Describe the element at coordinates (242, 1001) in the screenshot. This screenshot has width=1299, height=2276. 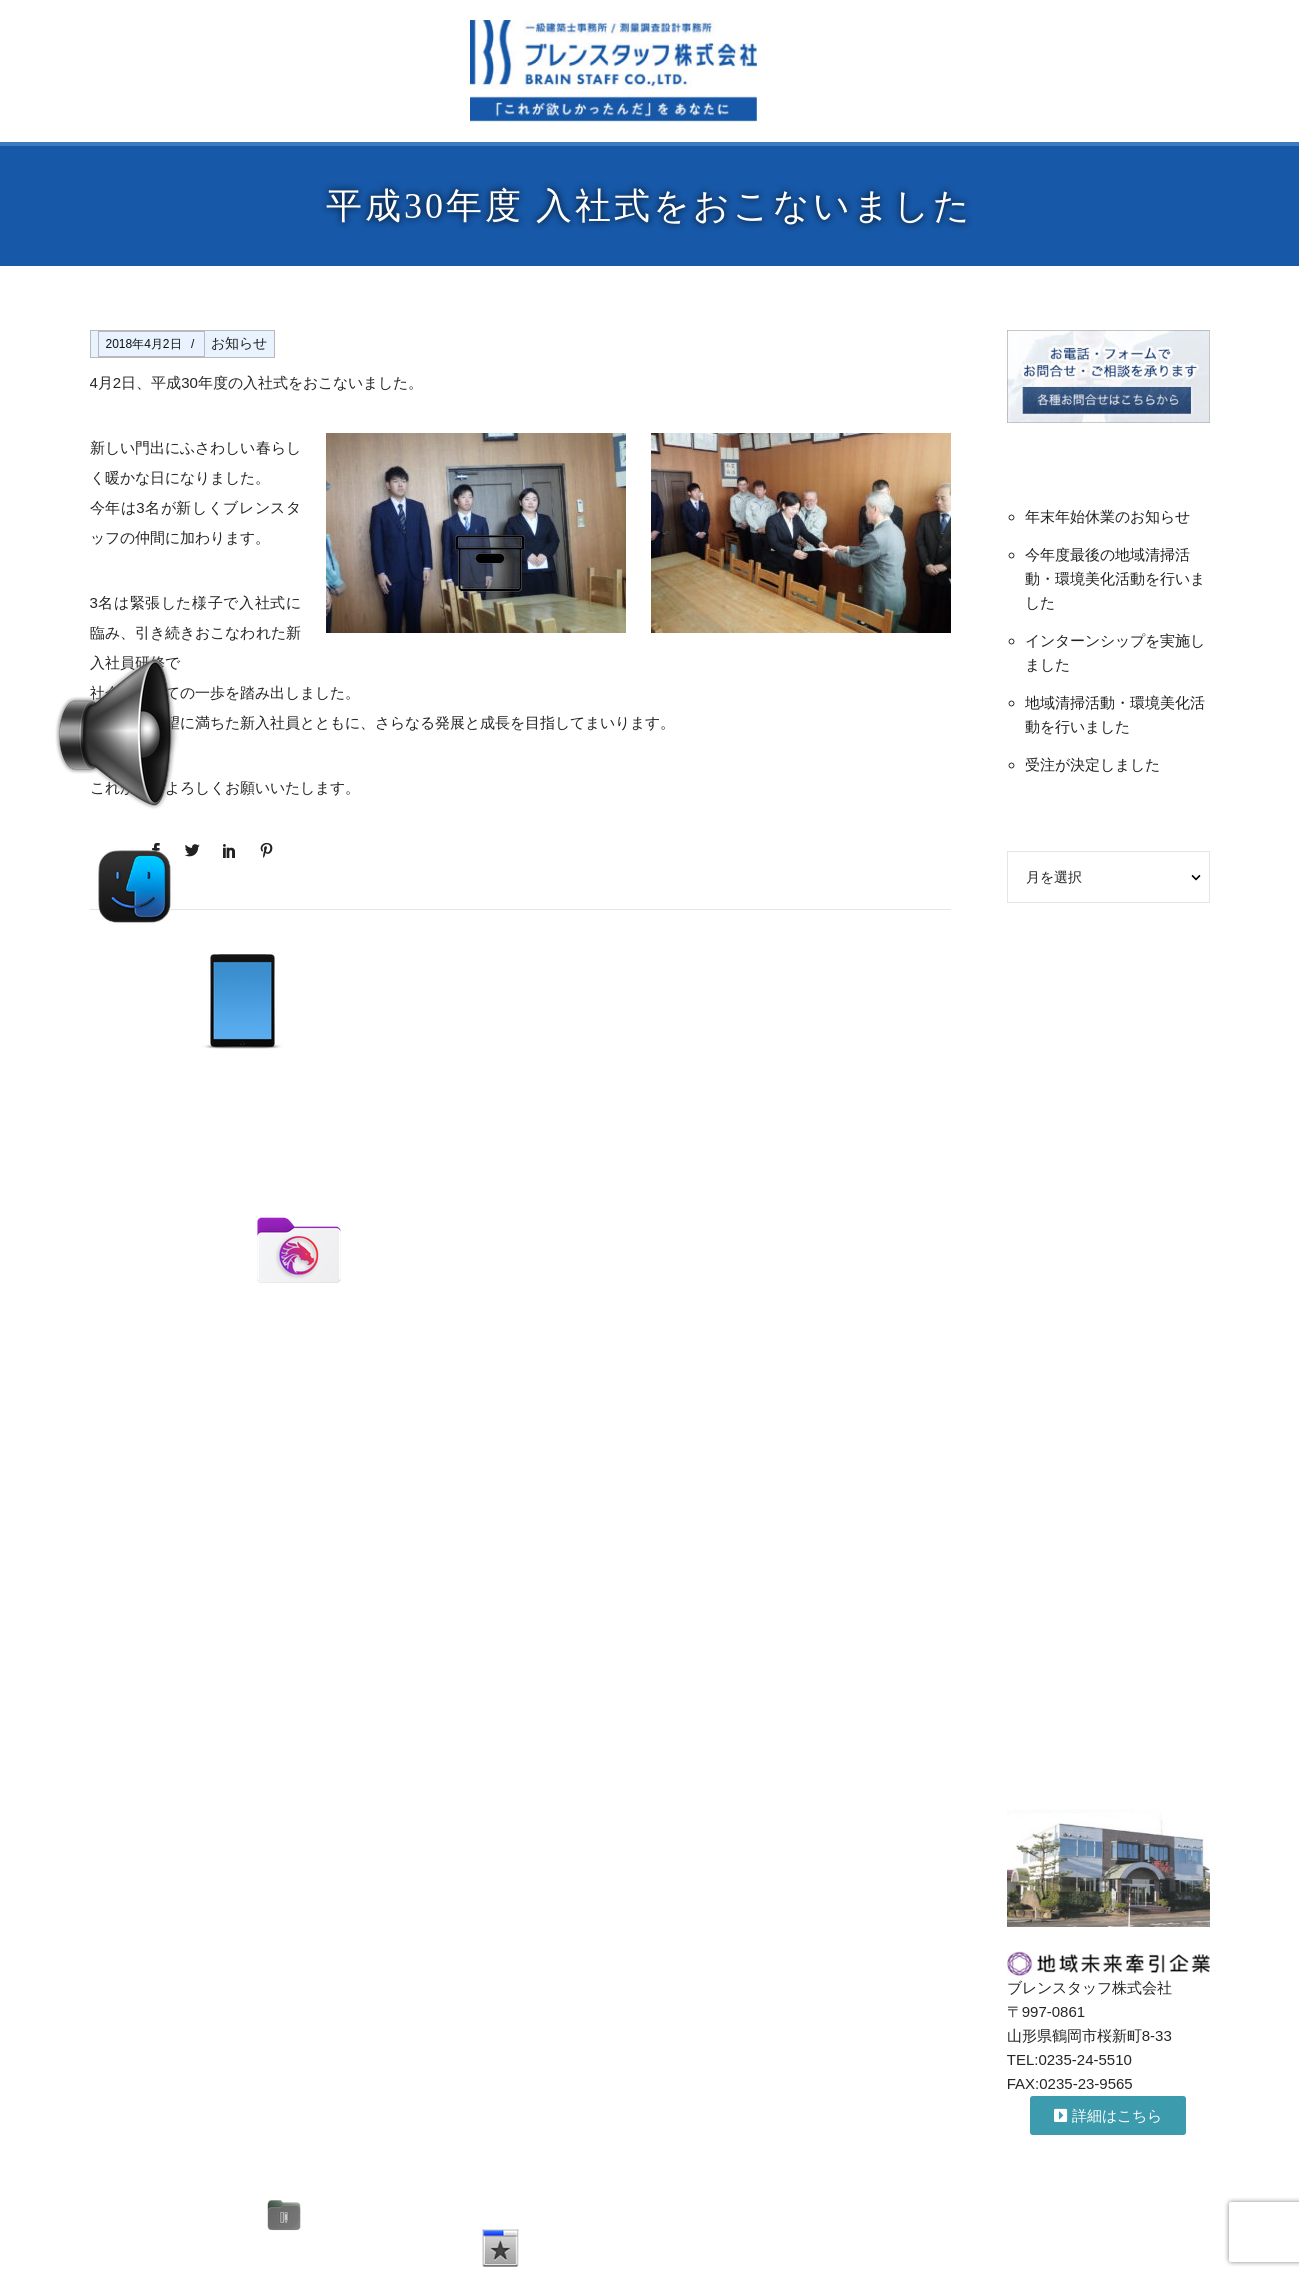
I see `iPad with cellular connectivity` at that location.